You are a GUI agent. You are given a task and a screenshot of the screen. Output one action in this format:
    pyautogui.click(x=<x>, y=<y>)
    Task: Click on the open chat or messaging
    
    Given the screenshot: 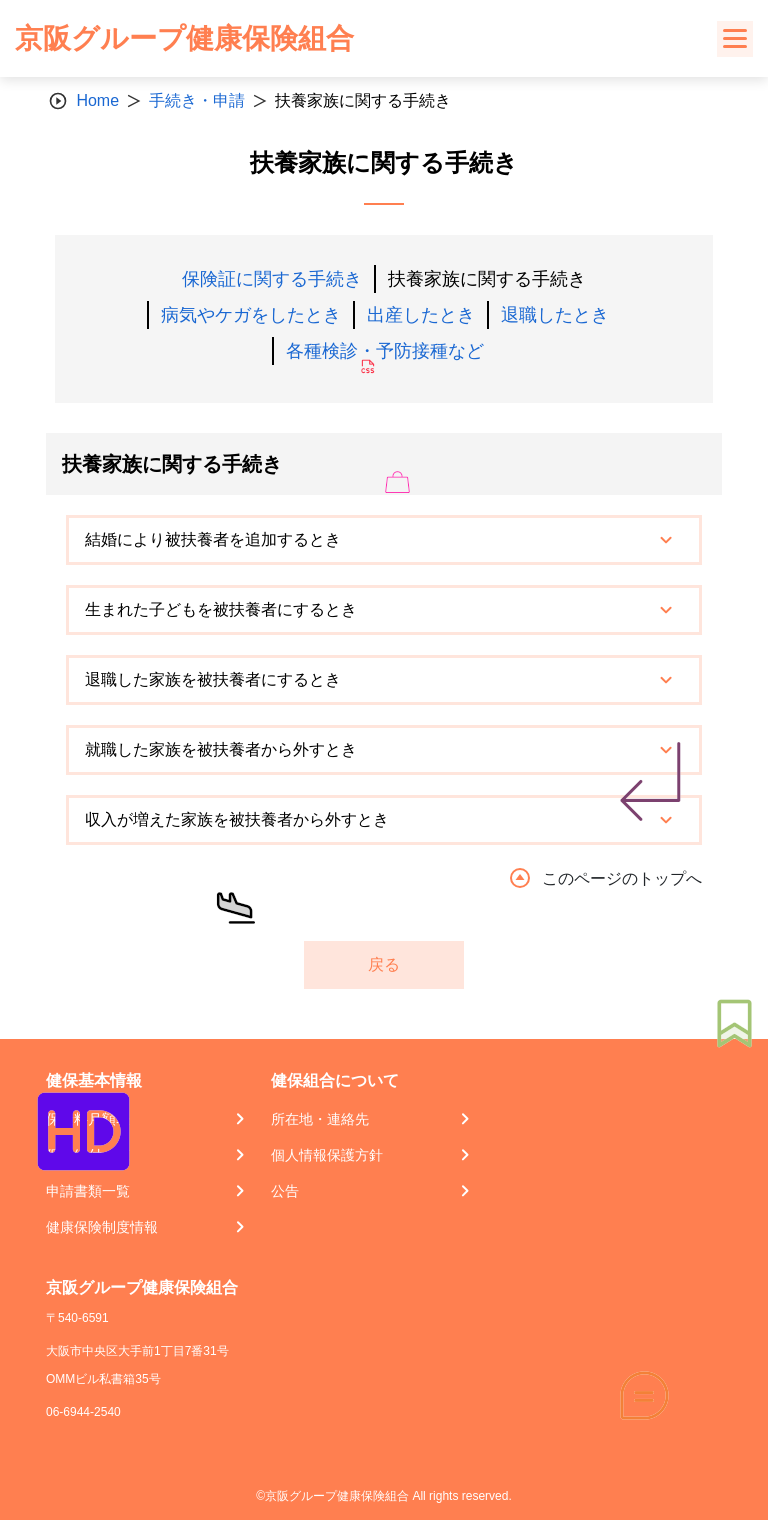 What is the action you would take?
    pyautogui.click(x=643, y=1396)
    